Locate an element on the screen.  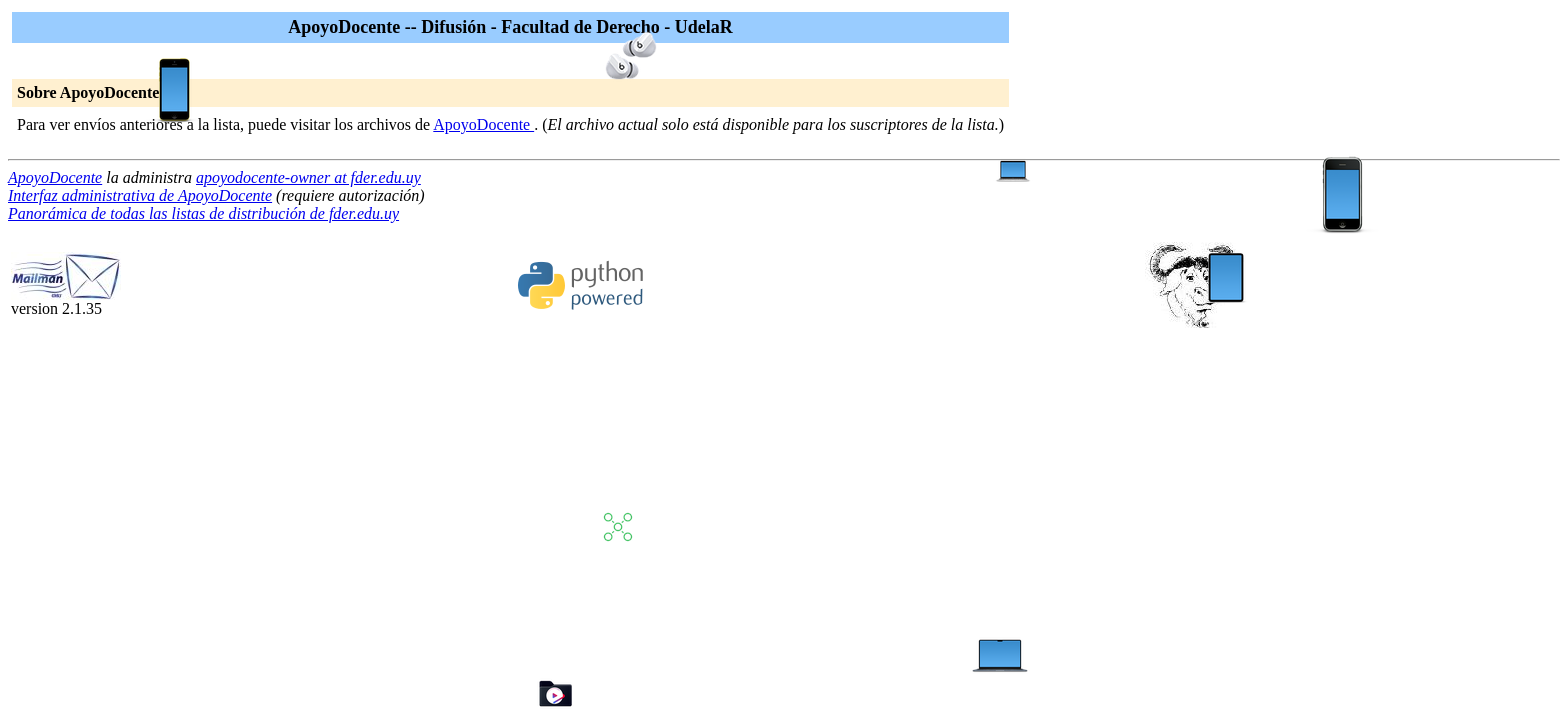
represents this macbook device in system settings is located at coordinates (1013, 168).